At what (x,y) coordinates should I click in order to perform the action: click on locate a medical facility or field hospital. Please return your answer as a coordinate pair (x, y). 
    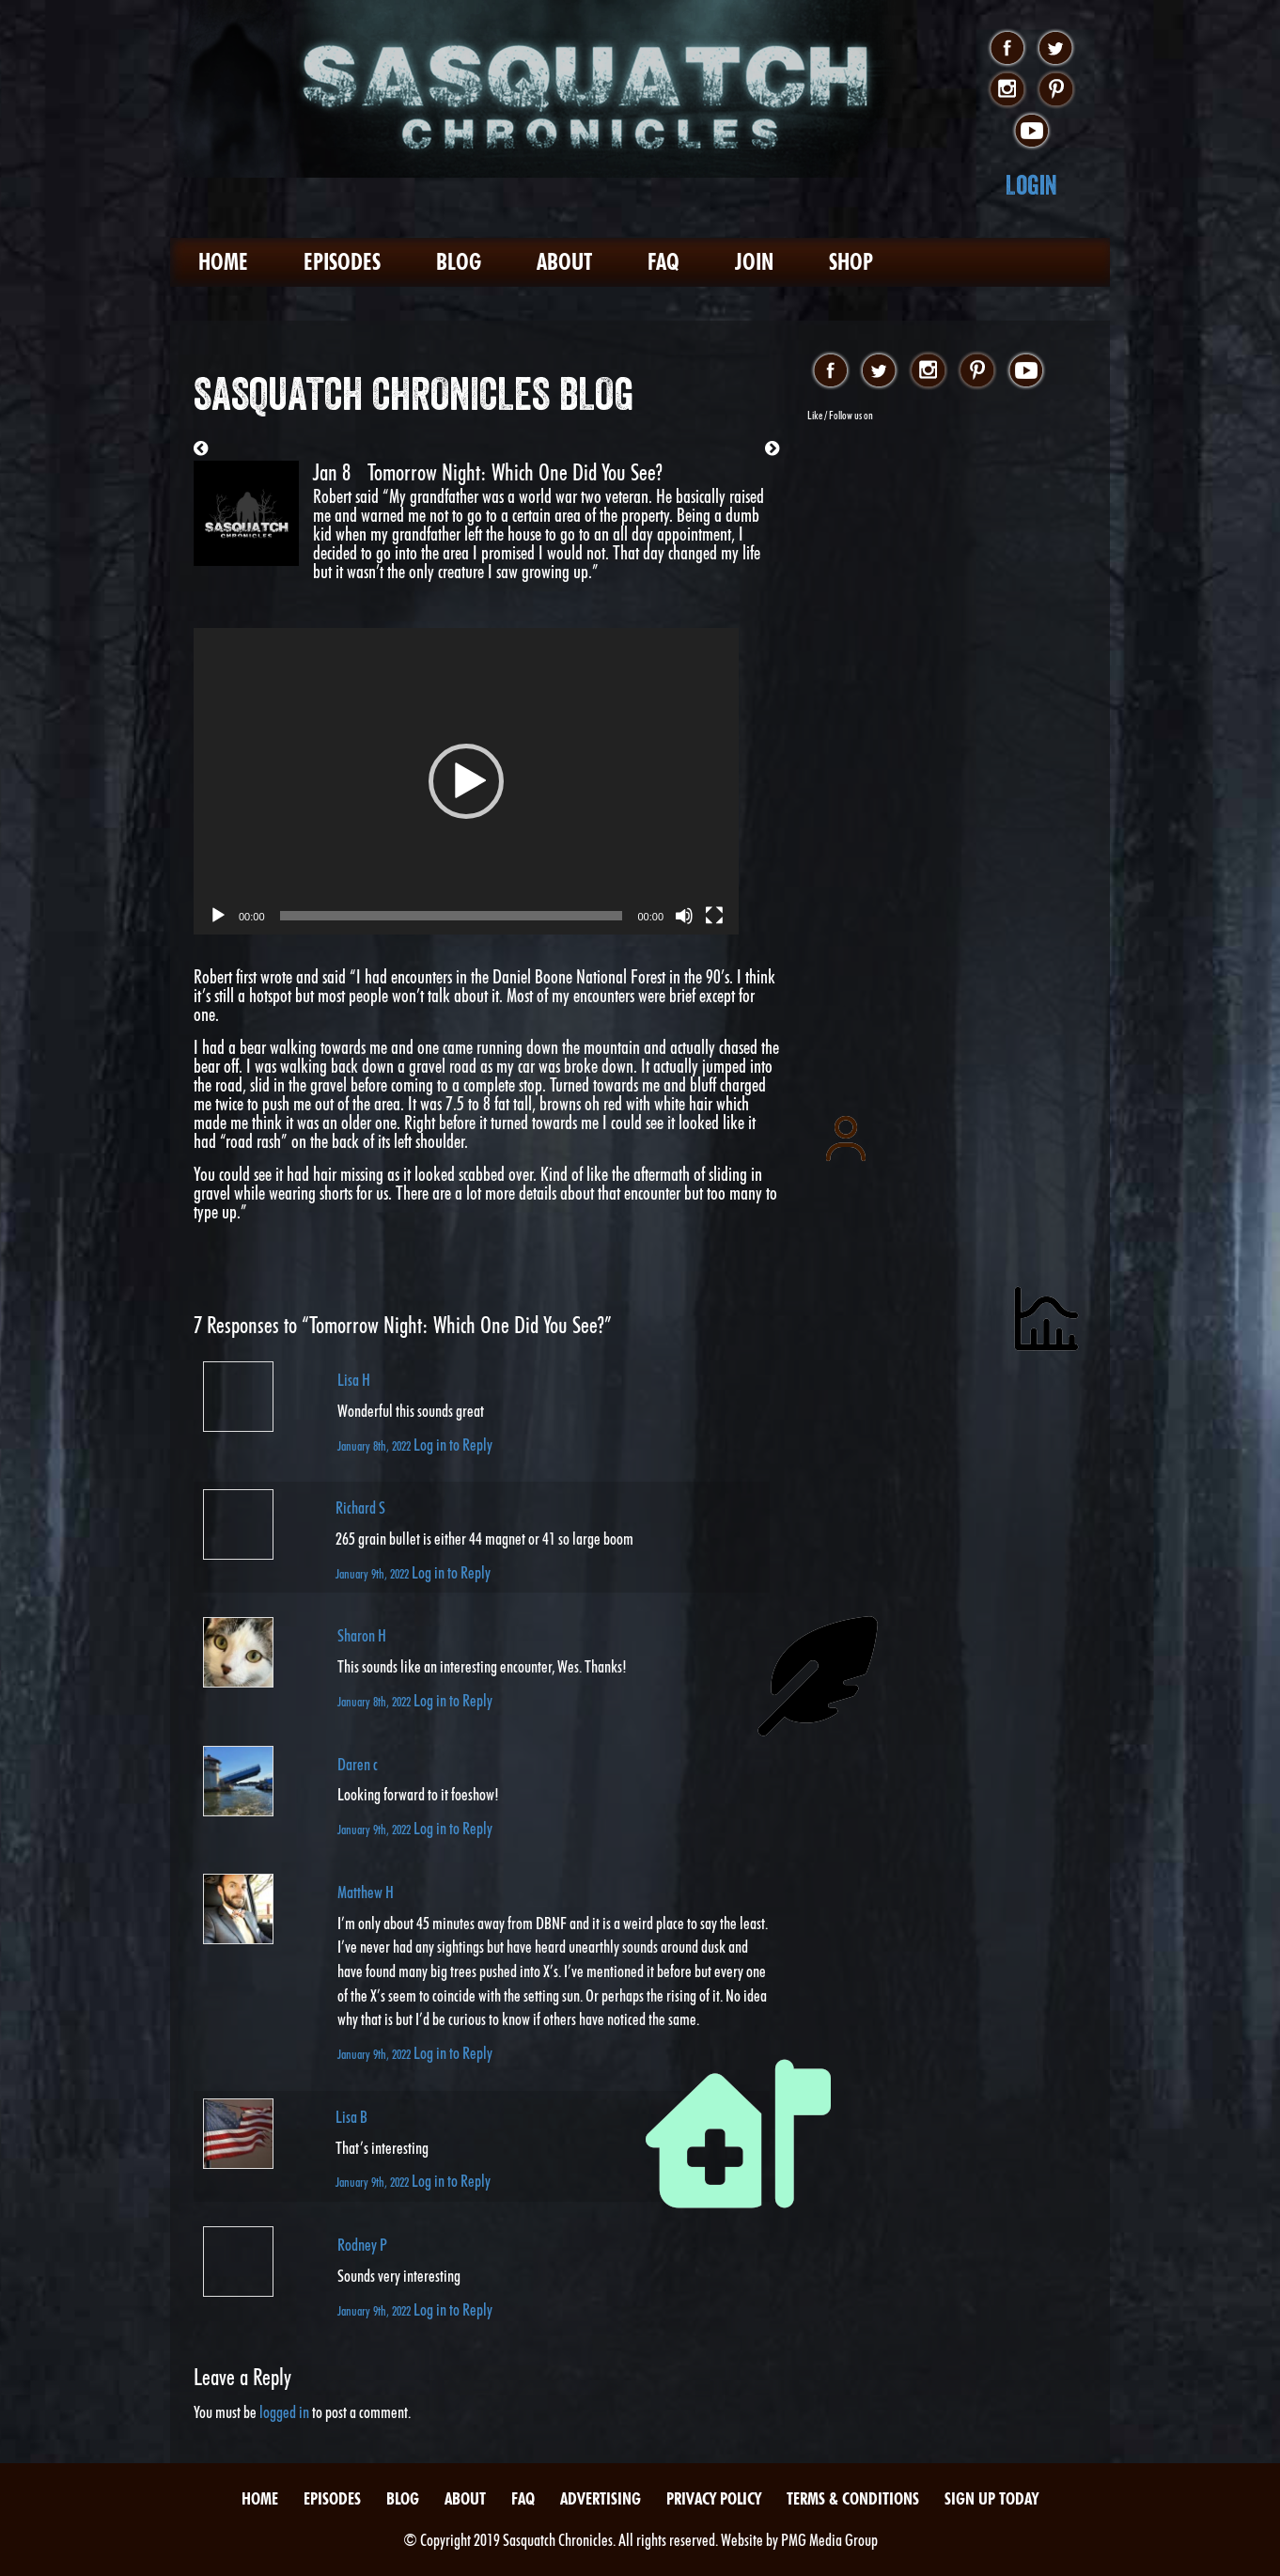
    Looking at the image, I should click on (738, 2133).